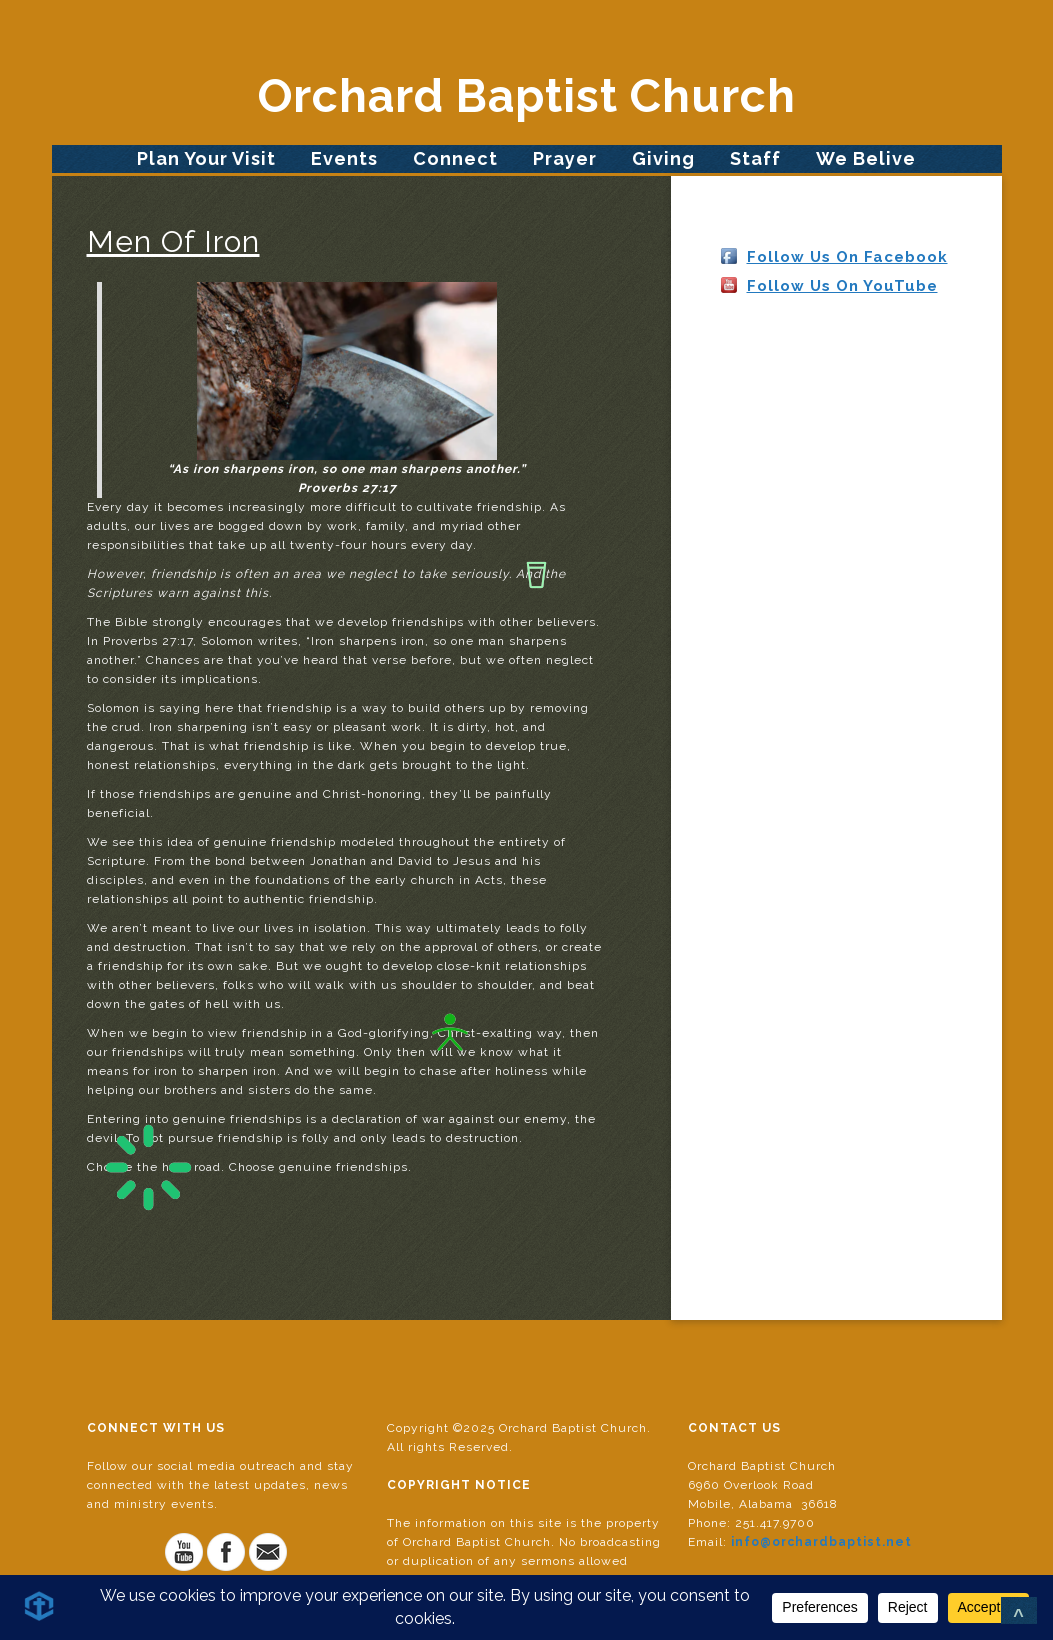 The height and width of the screenshot is (1640, 1053). What do you see at coordinates (536, 574) in the screenshot?
I see `view nearby bars or pubs` at bounding box center [536, 574].